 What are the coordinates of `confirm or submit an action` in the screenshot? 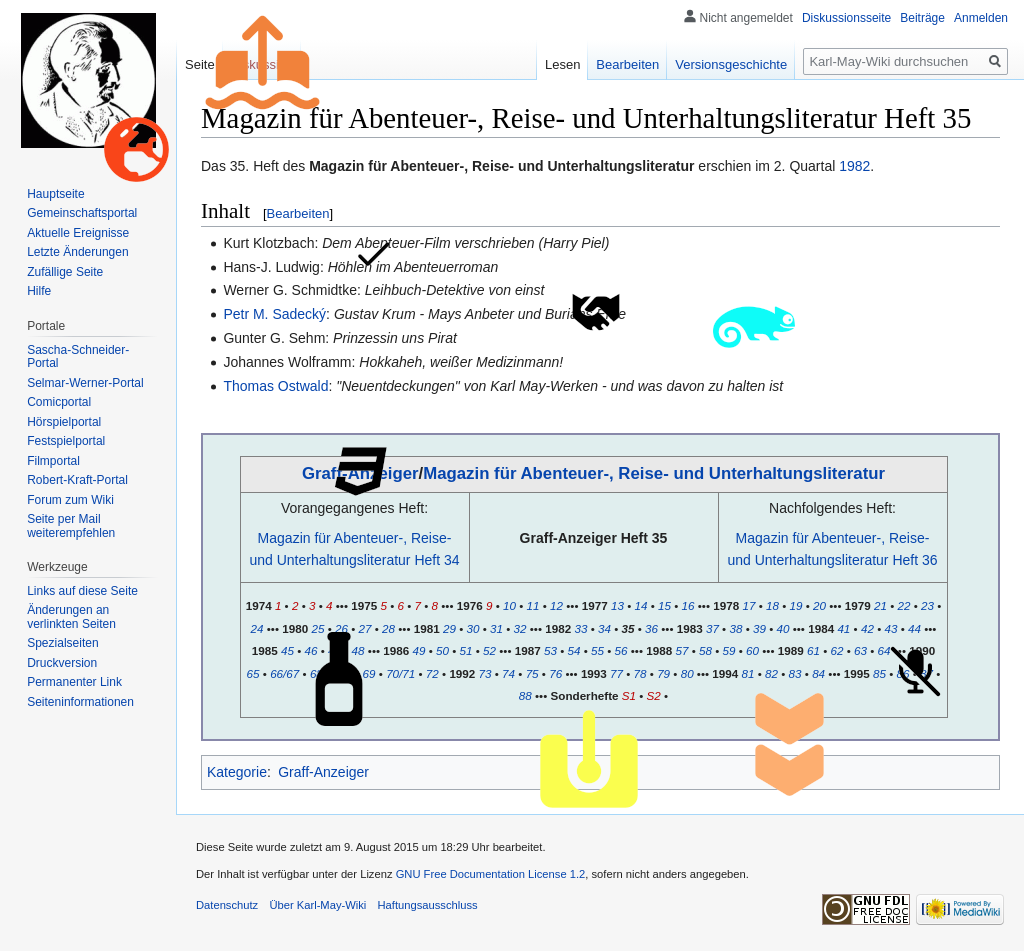 It's located at (373, 253).